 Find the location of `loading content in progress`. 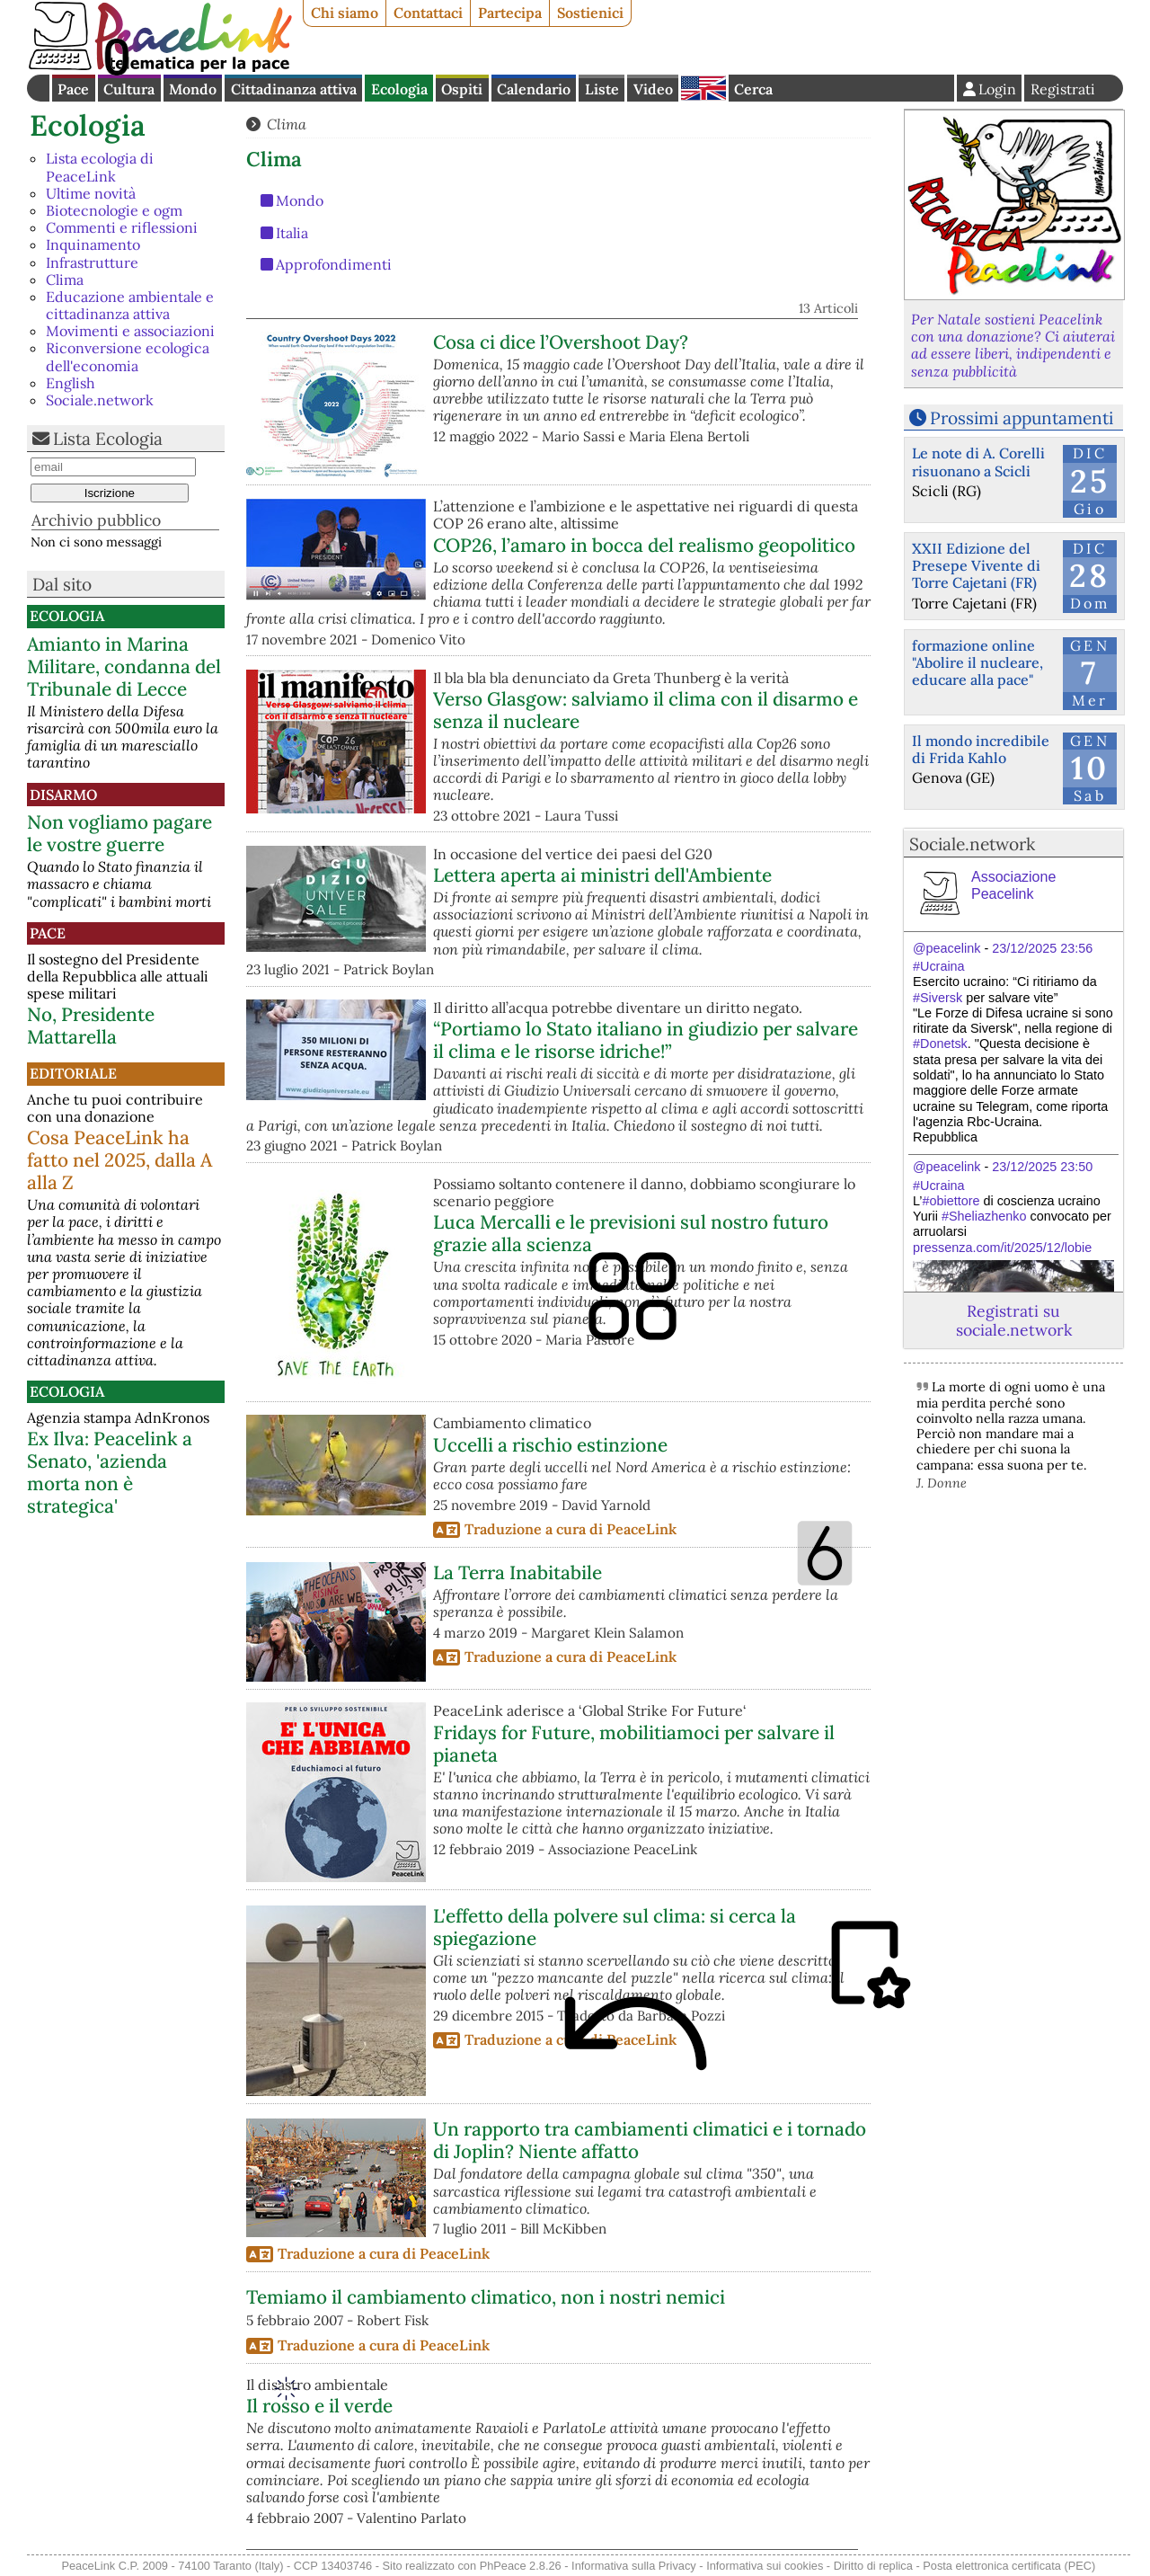

loading content in progress is located at coordinates (286, 2388).